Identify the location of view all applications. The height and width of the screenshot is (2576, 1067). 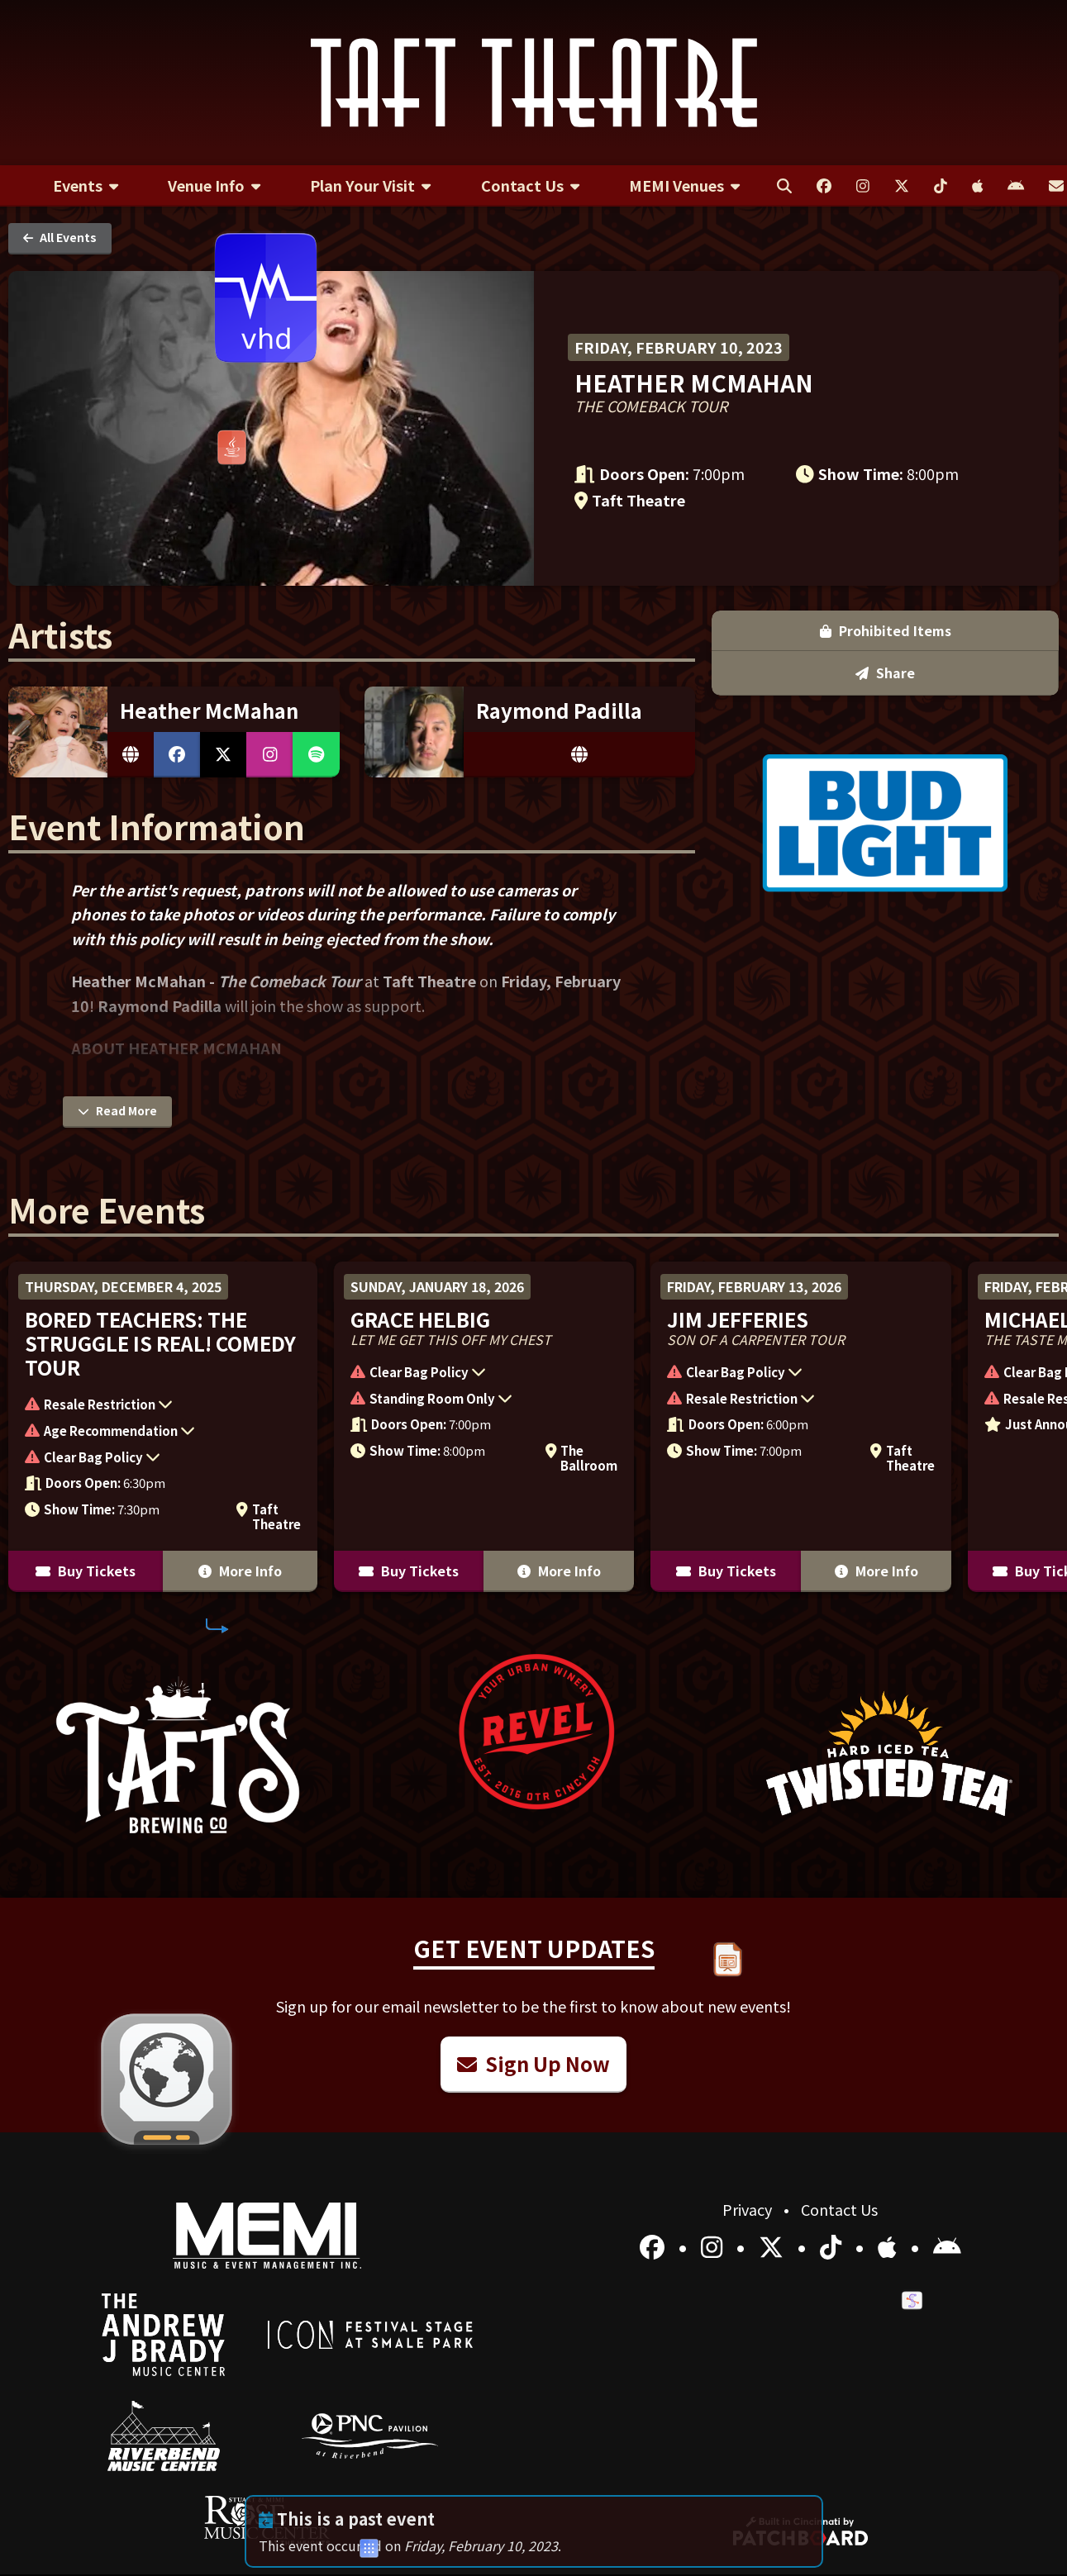
(369, 2548).